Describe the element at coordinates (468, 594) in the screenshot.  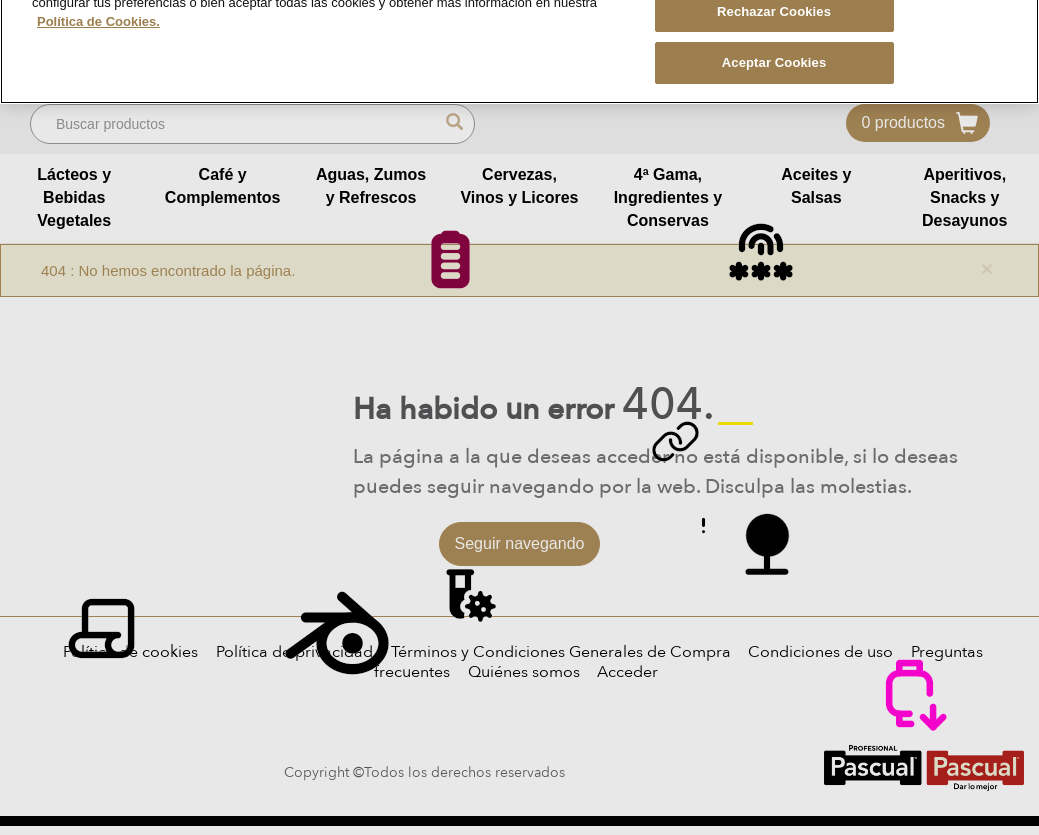
I see `view virus or pathogen test results` at that location.